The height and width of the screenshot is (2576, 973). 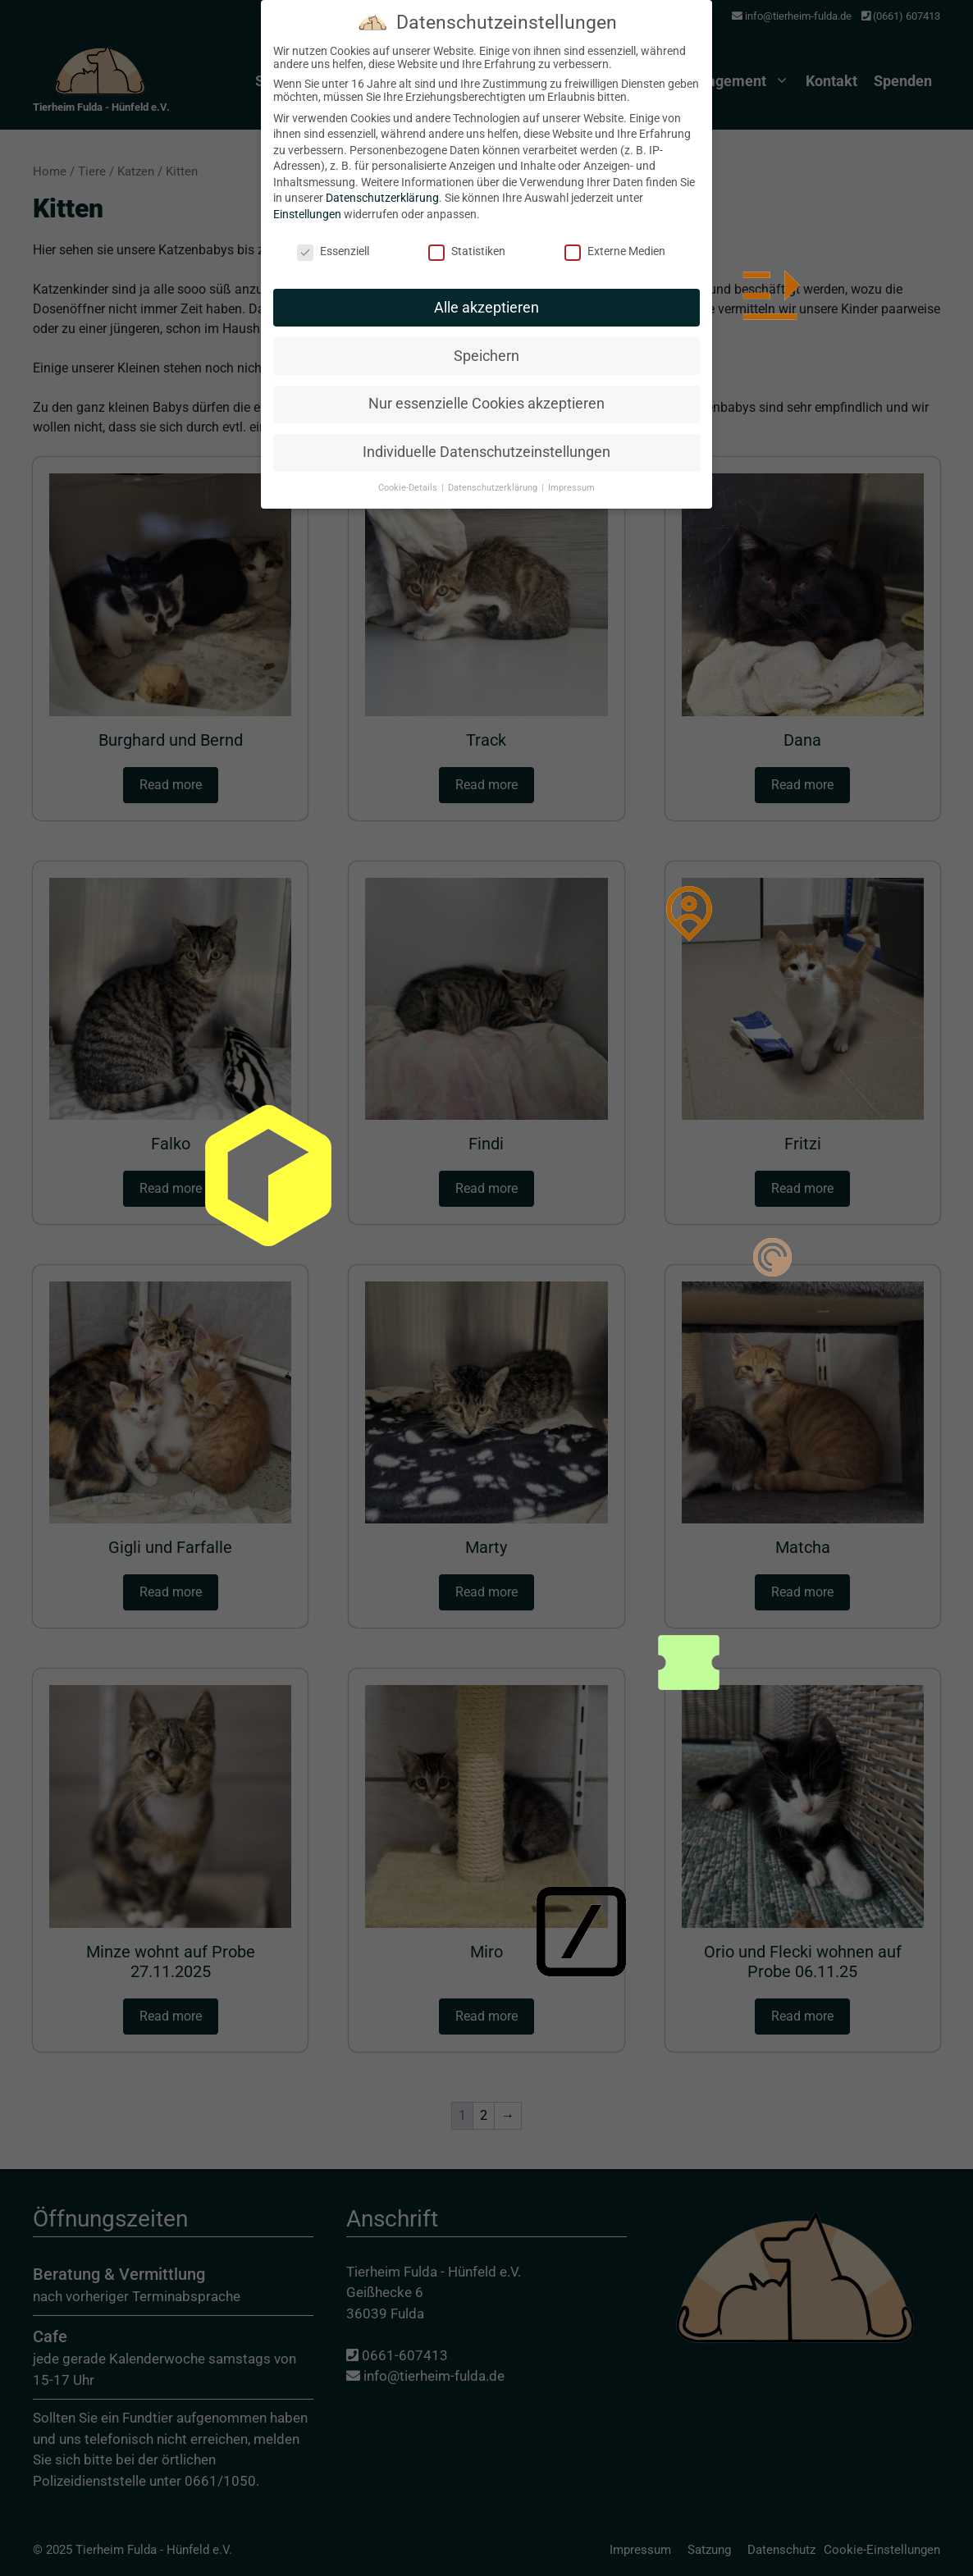 I want to click on open pocket casts app, so click(x=772, y=1257).